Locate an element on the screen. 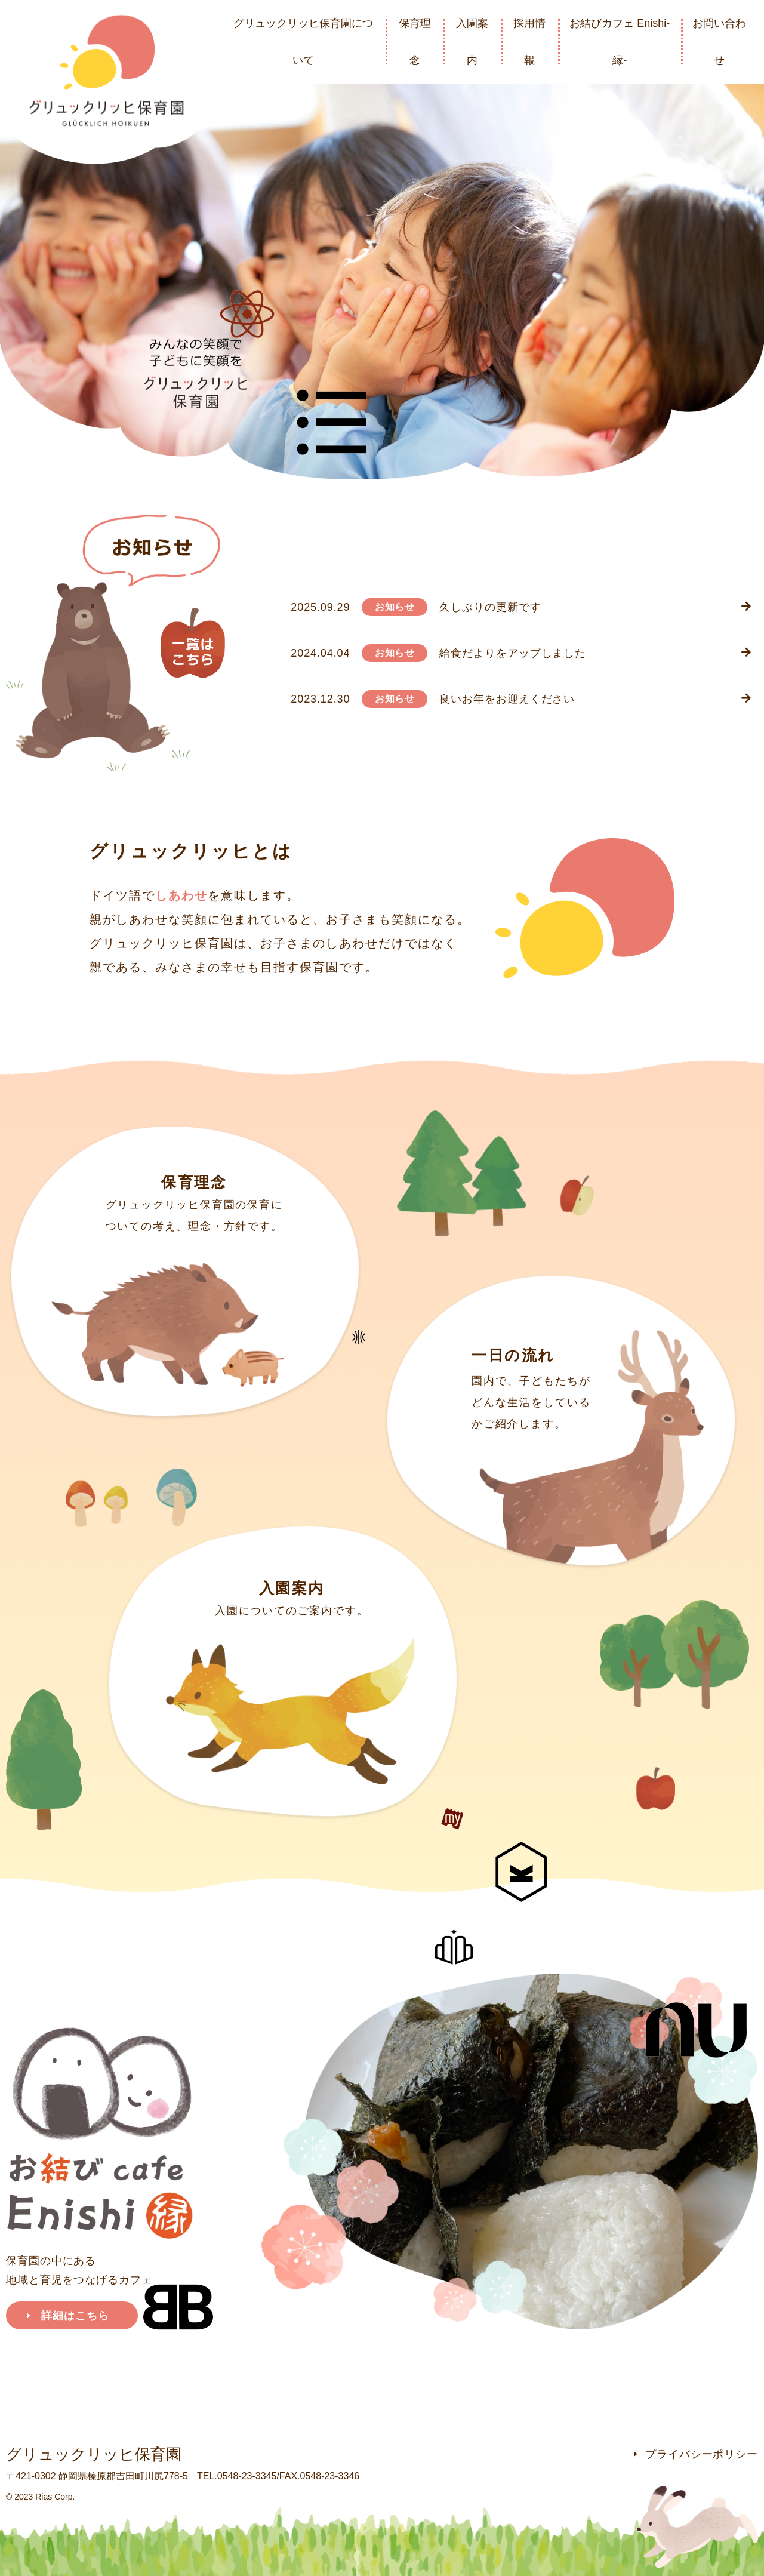 The width and height of the screenshot is (764, 2576). view items as a bulleted list is located at coordinates (331, 422).